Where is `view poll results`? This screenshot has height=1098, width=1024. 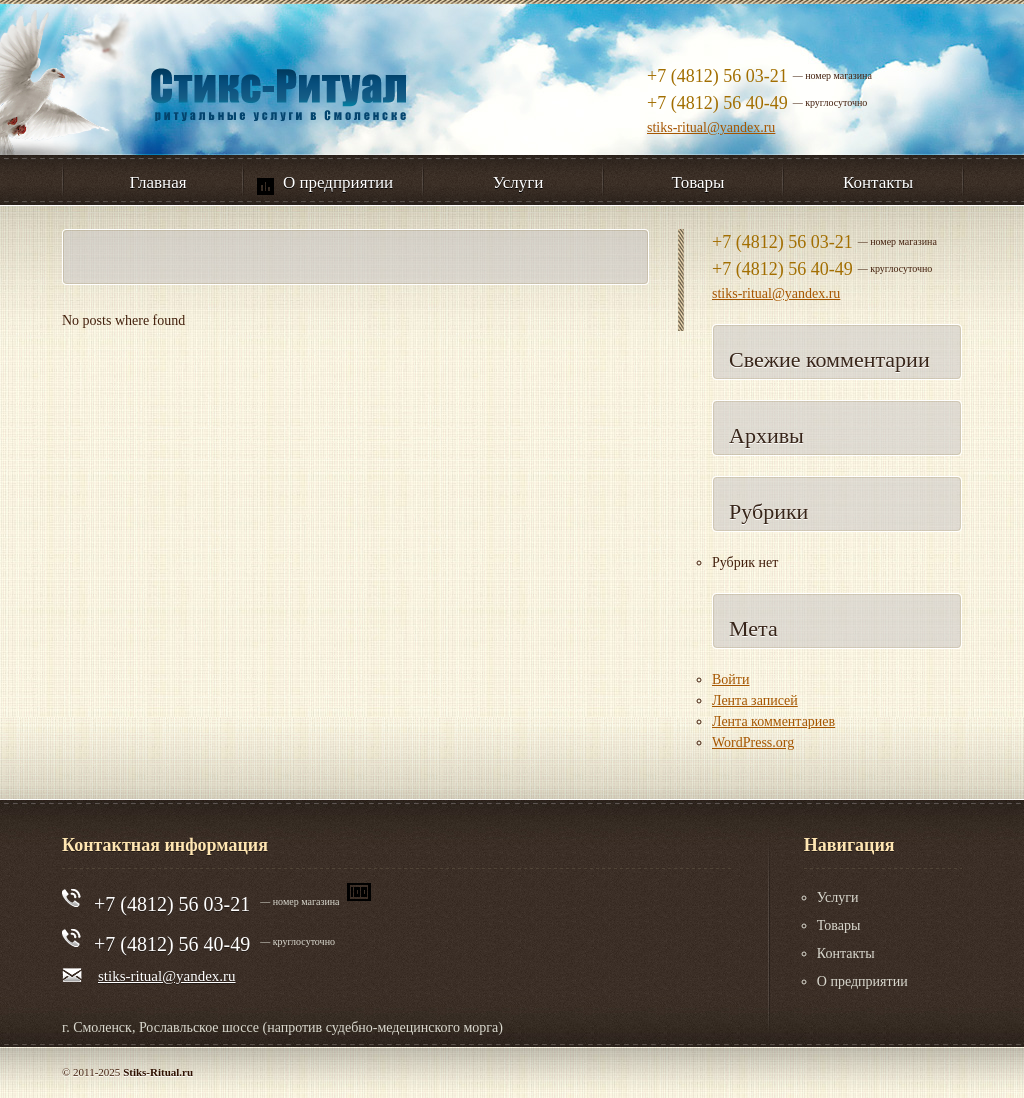 view poll results is located at coordinates (265, 186).